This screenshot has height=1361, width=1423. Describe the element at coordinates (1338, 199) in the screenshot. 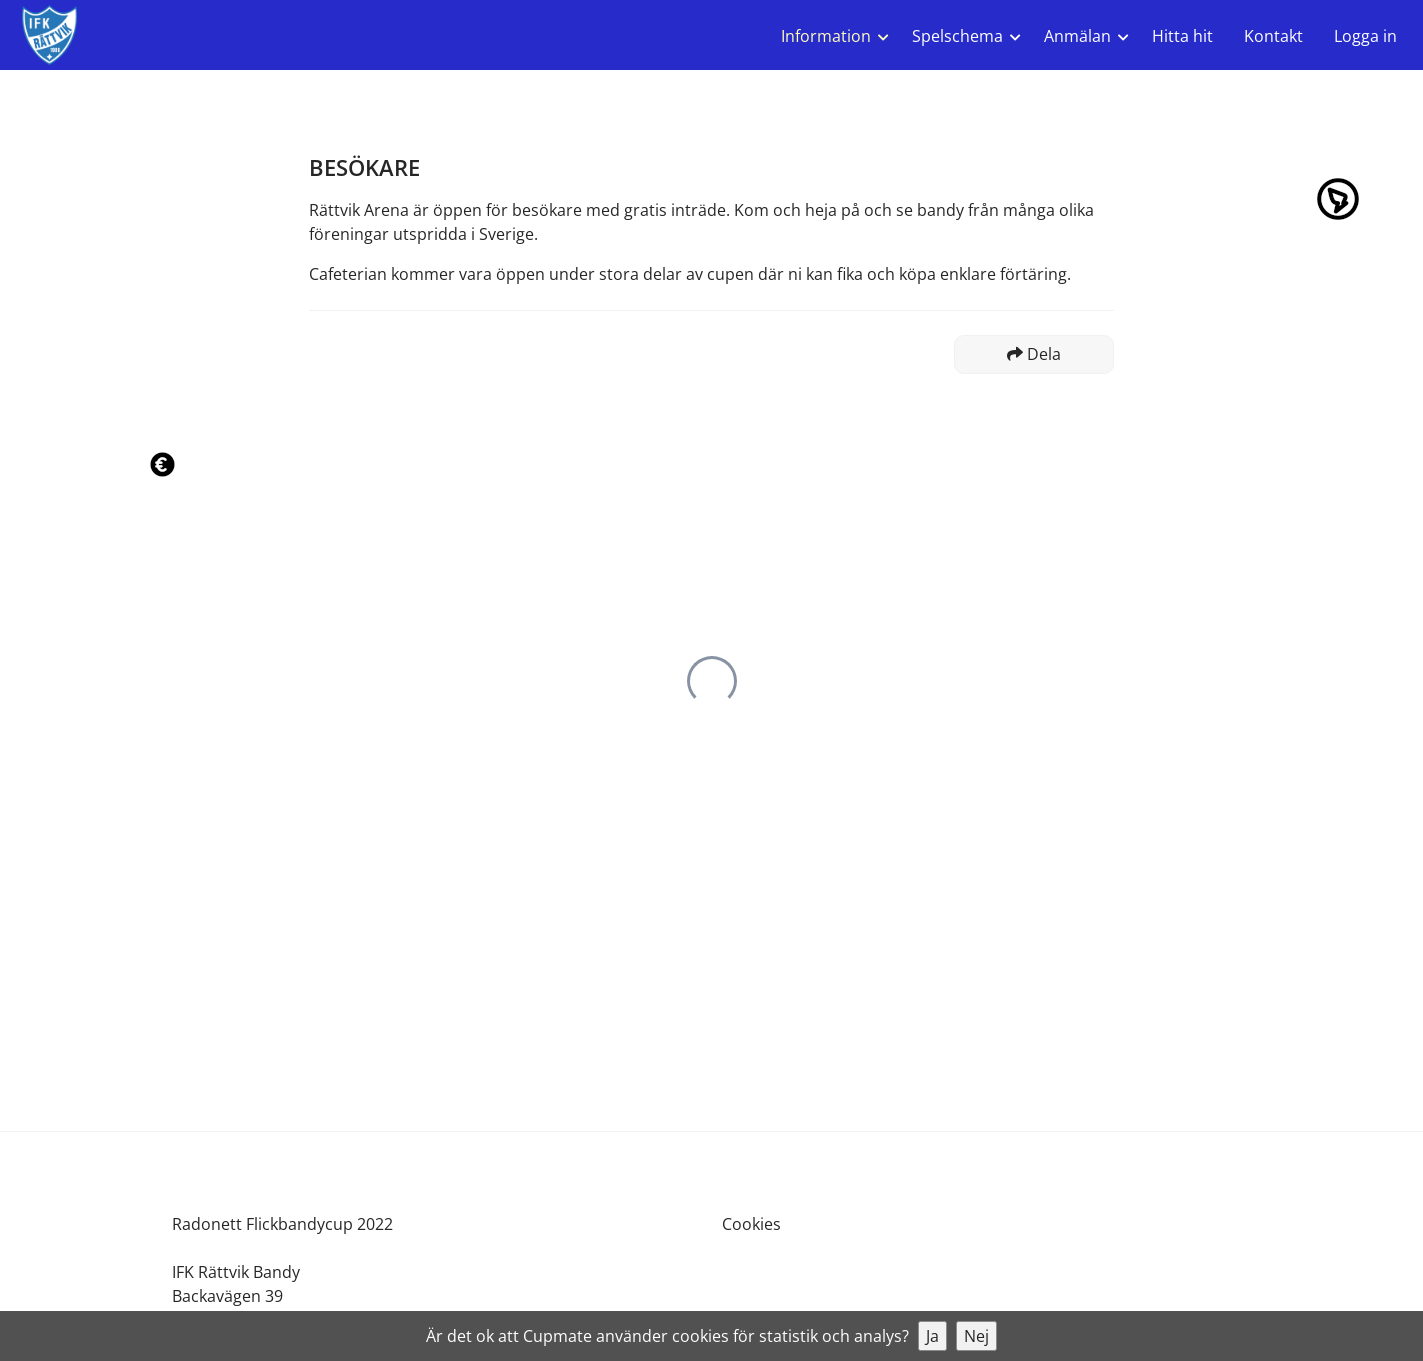

I see `open DingTalk messaging app` at that location.